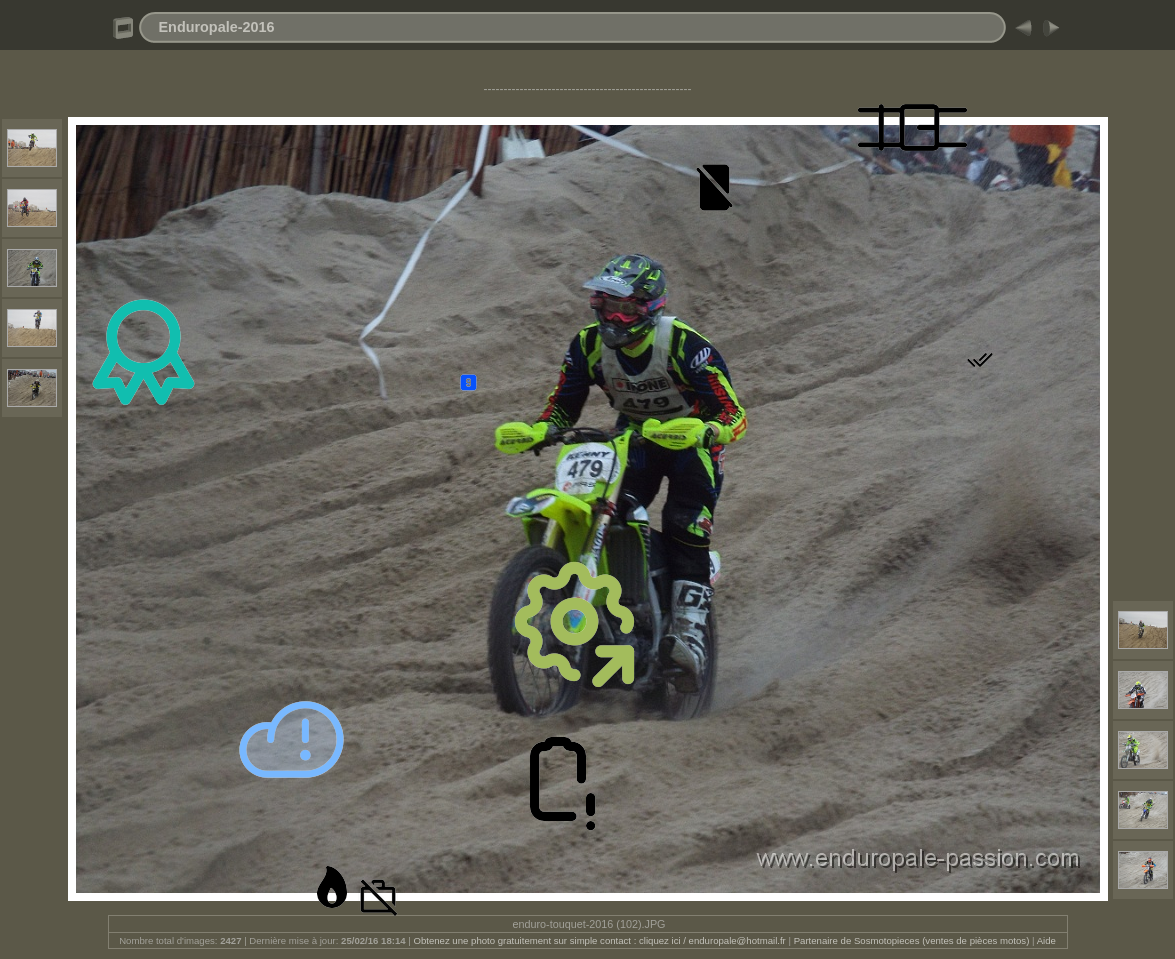  Describe the element at coordinates (332, 887) in the screenshot. I see `view trending or hot content` at that location.